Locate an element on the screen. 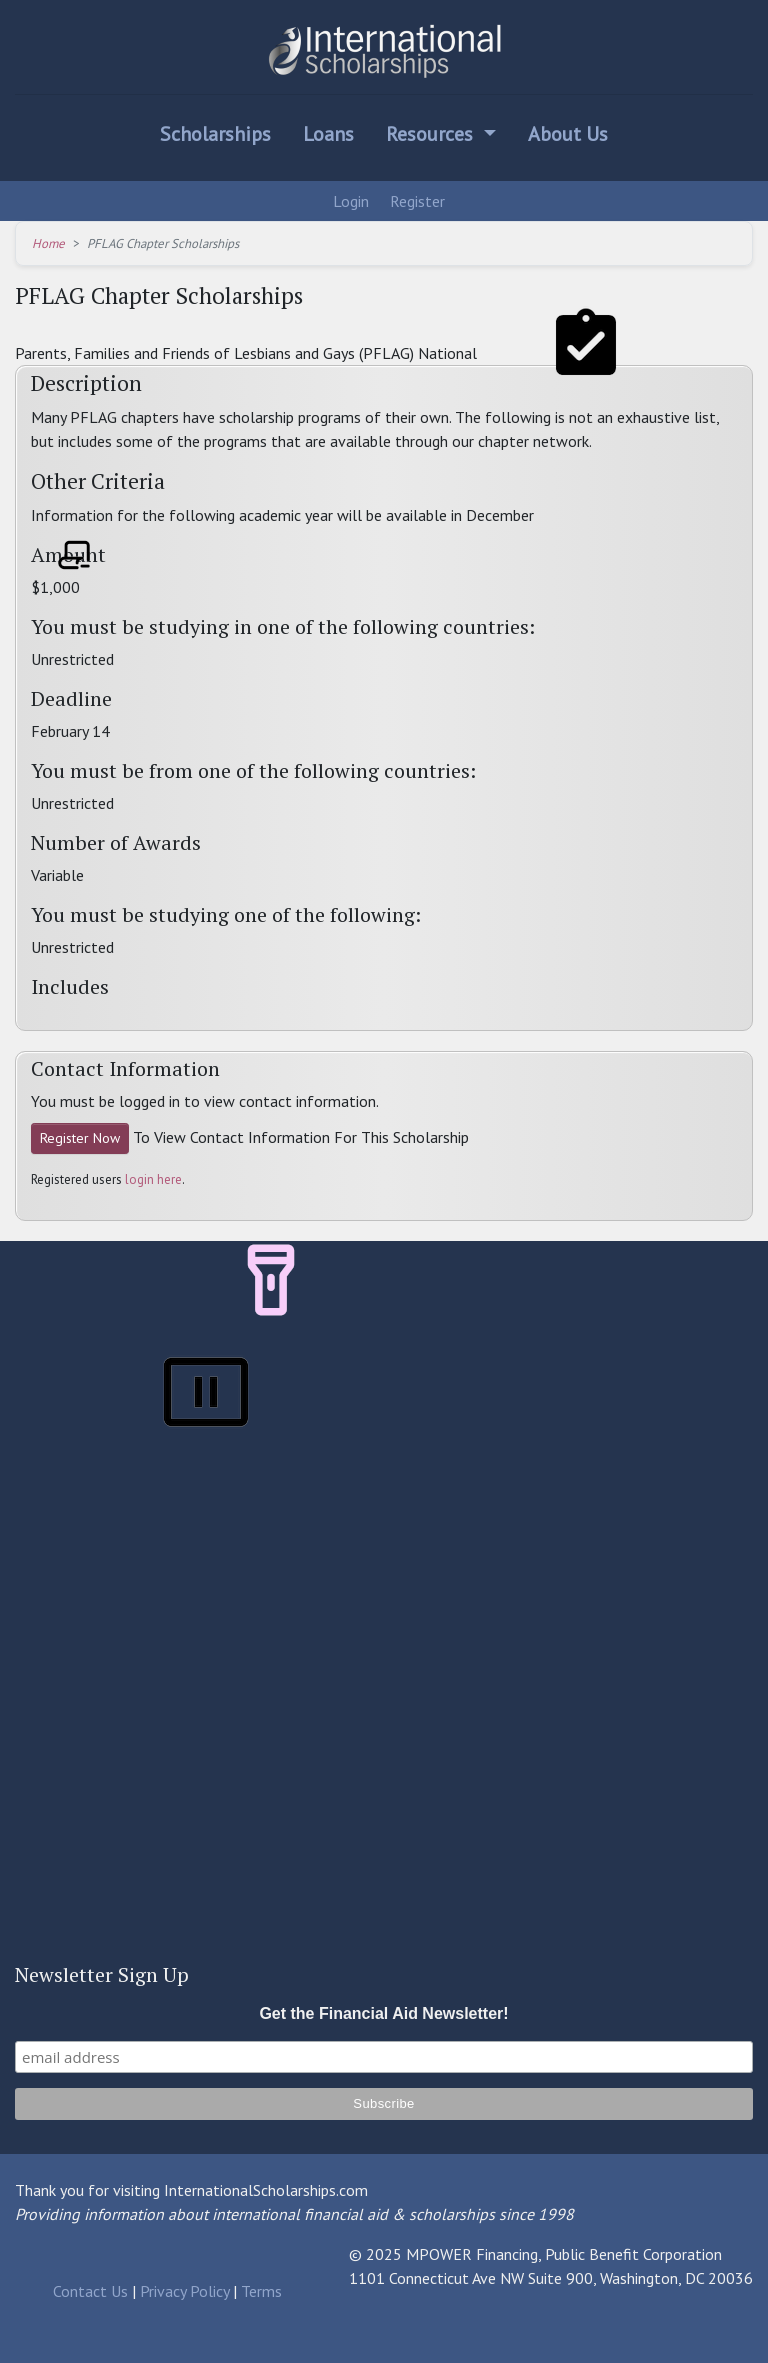 The image size is (768, 2363). toggle flashlight on or off is located at coordinates (271, 1280).